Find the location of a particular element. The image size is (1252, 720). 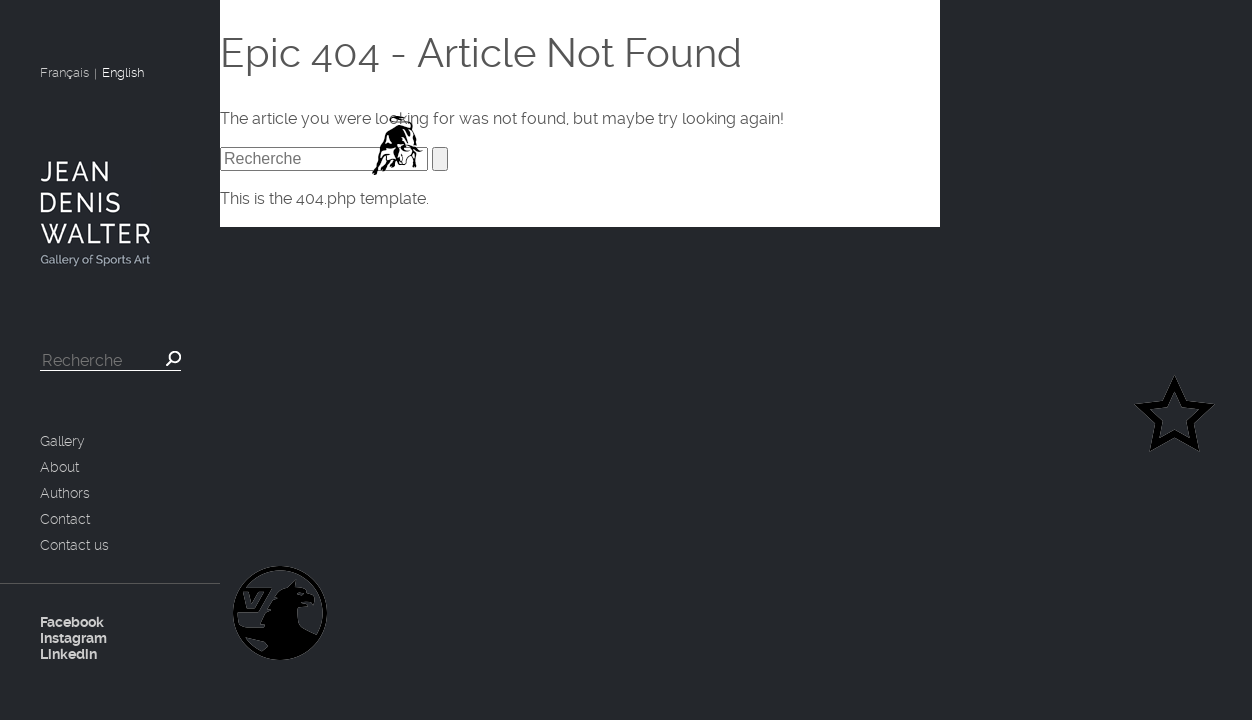

lamborghini brand logo is located at coordinates (397, 145).